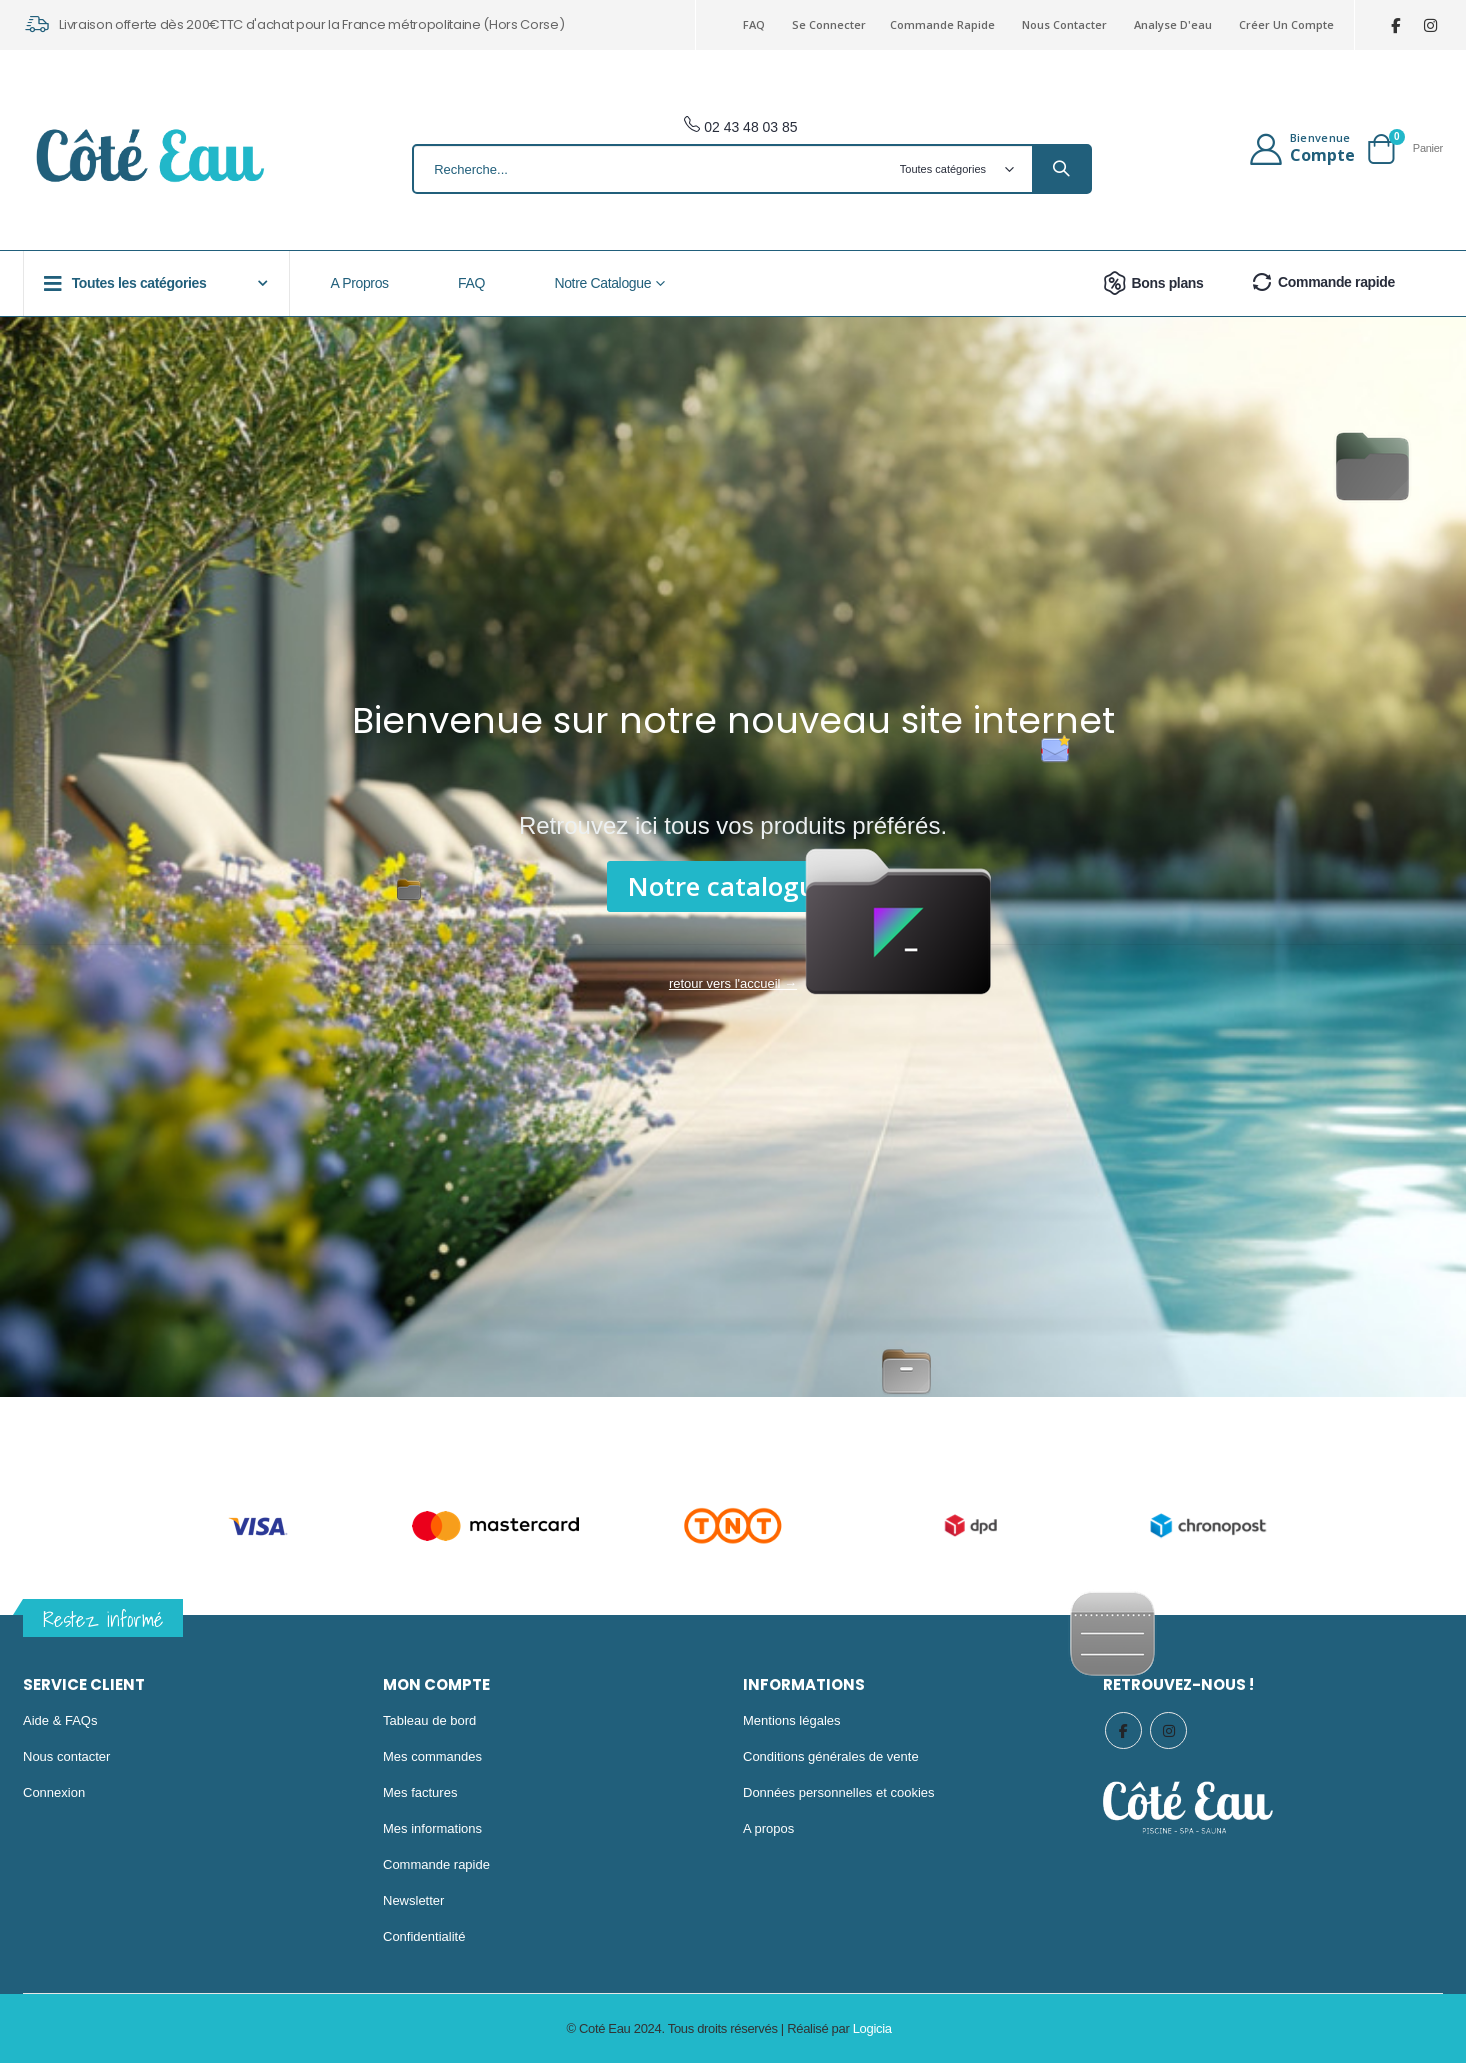 The width and height of the screenshot is (1466, 2063). I want to click on open jetbrains academy project folder, so click(897, 926).